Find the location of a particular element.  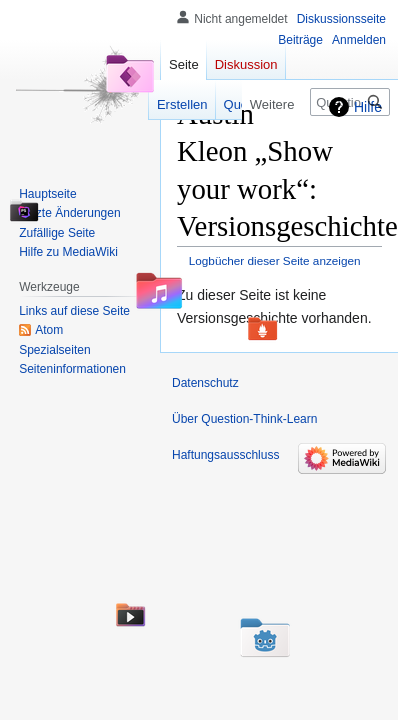

folder containing phpstorm project files is located at coordinates (24, 211).